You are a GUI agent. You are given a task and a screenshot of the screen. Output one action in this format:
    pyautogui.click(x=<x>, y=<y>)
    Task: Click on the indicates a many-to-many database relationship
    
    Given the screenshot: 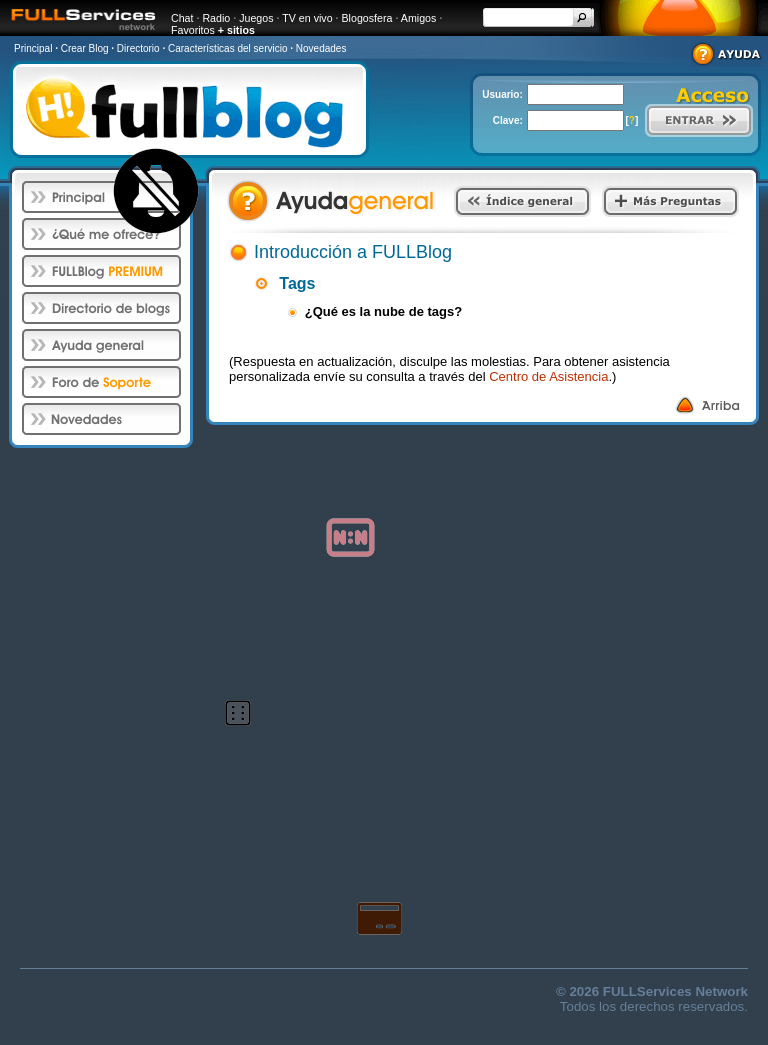 What is the action you would take?
    pyautogui.click(x=350, y=537)
    